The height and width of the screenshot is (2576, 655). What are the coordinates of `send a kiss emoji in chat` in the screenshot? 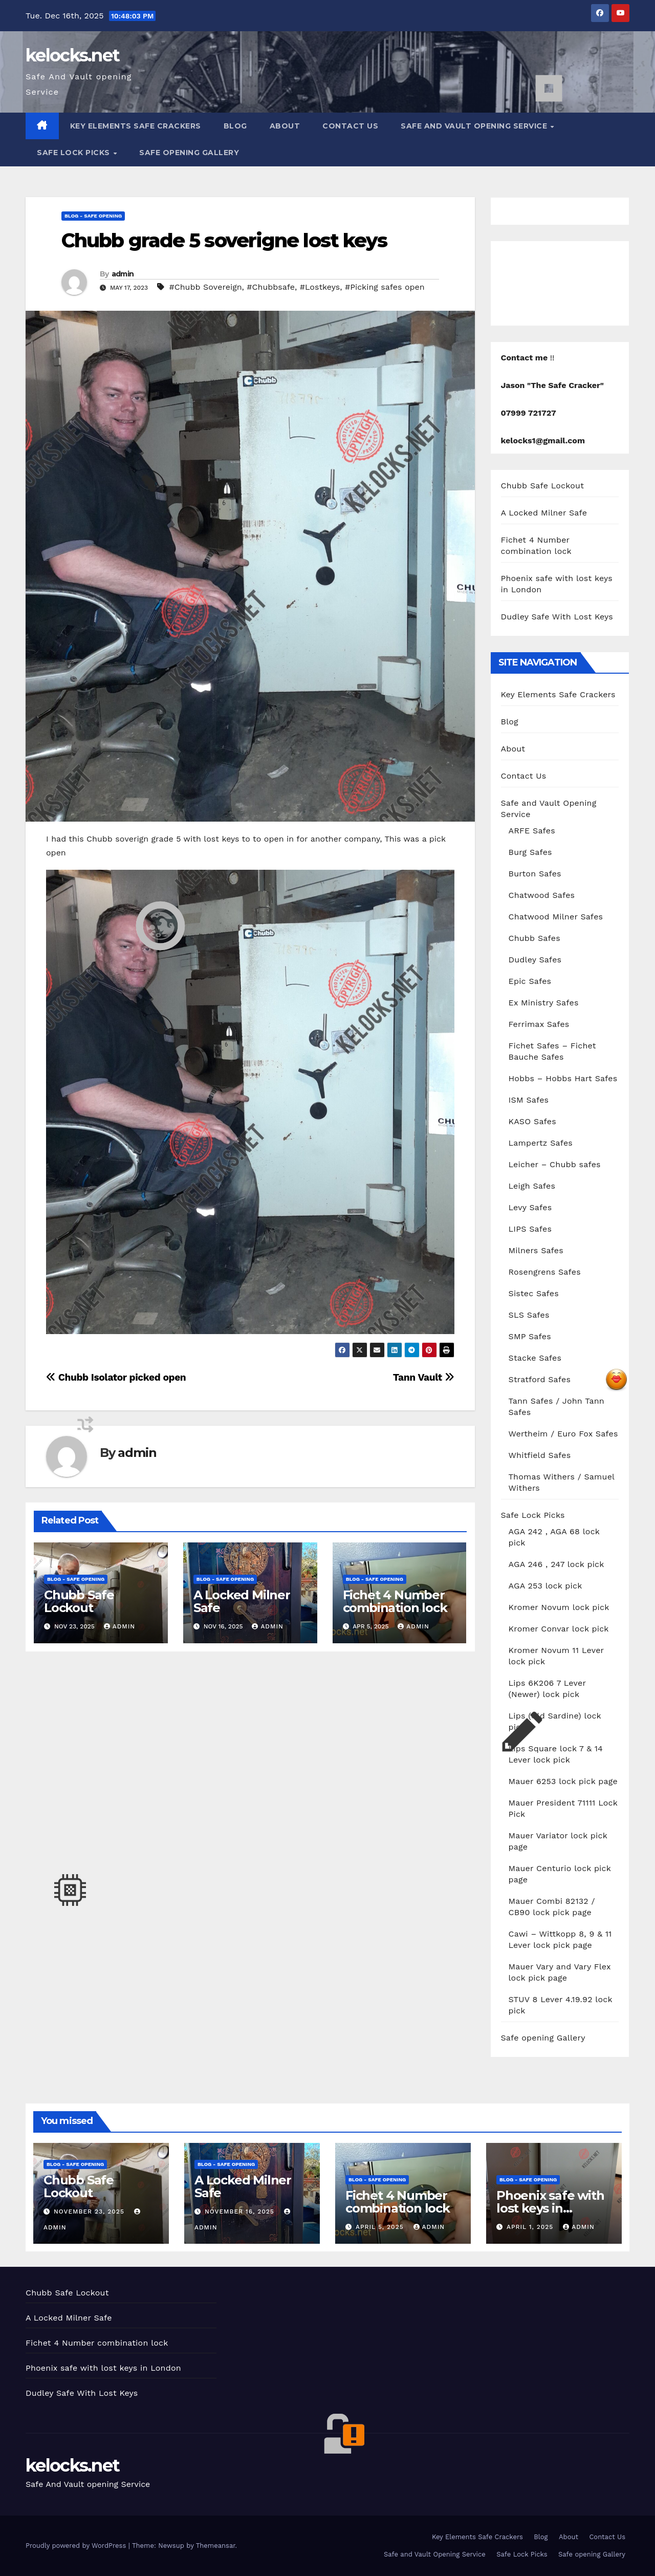 It's located at (617, 1380).